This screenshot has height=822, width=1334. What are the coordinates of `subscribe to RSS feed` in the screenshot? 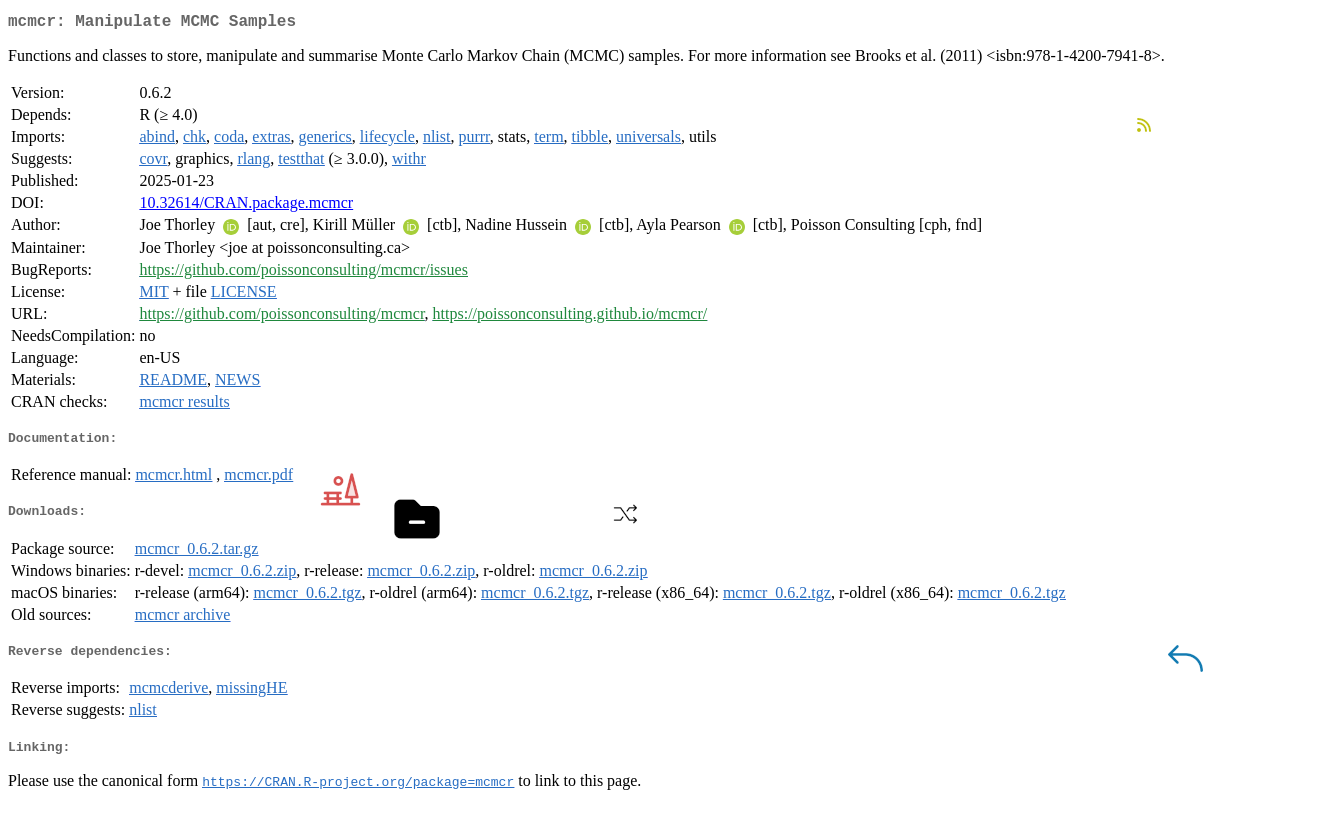 It's located at (1144, 125).